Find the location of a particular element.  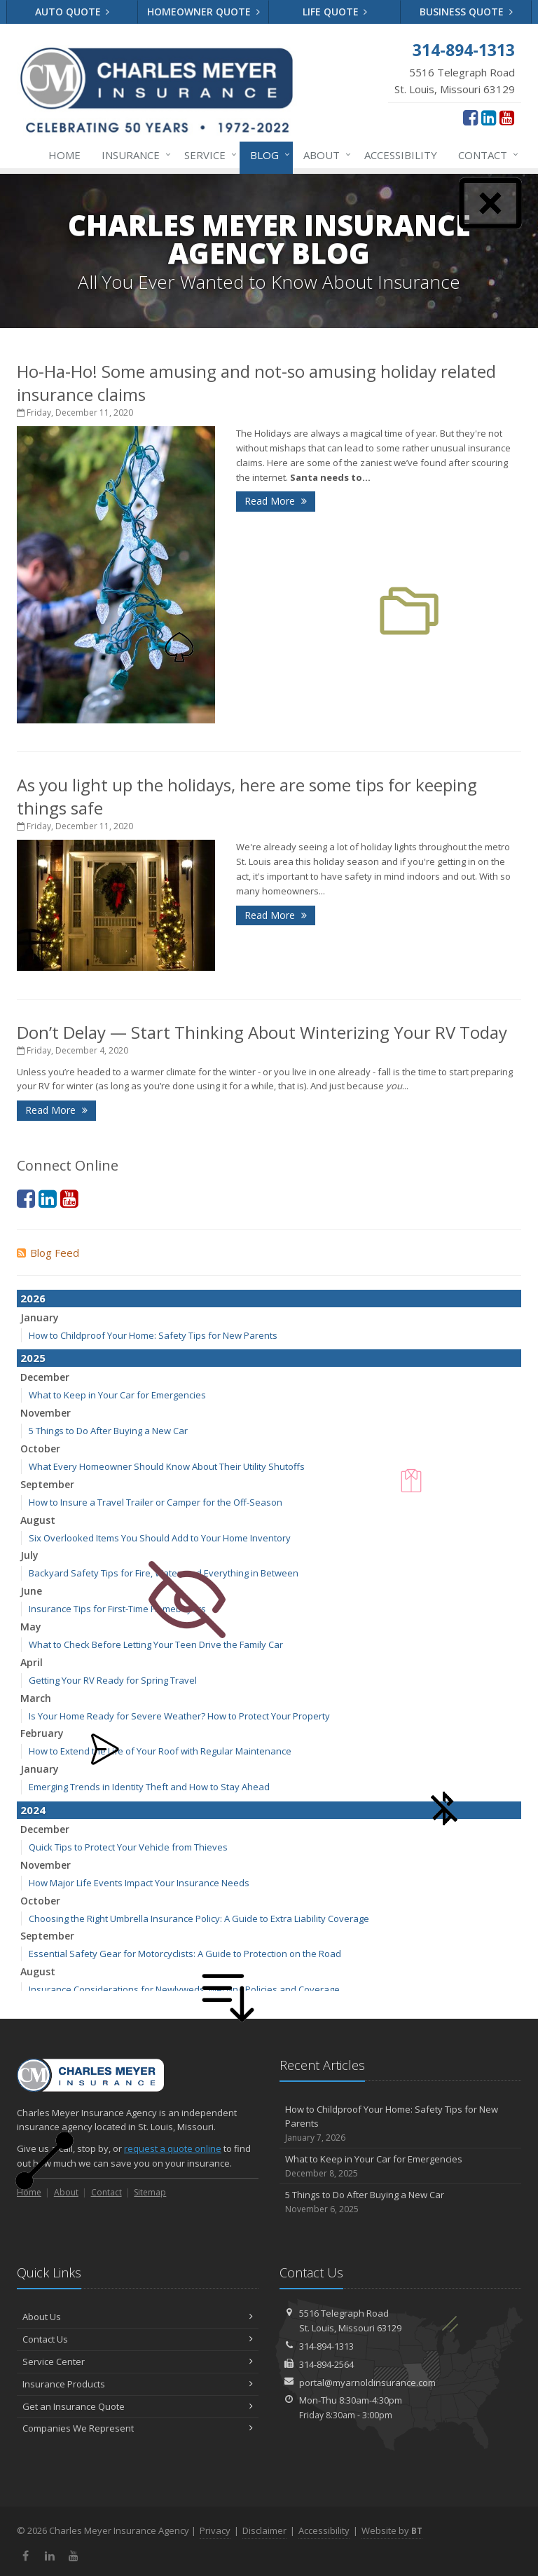

hide password or sensitive content is located at coordinates (187, 1600).